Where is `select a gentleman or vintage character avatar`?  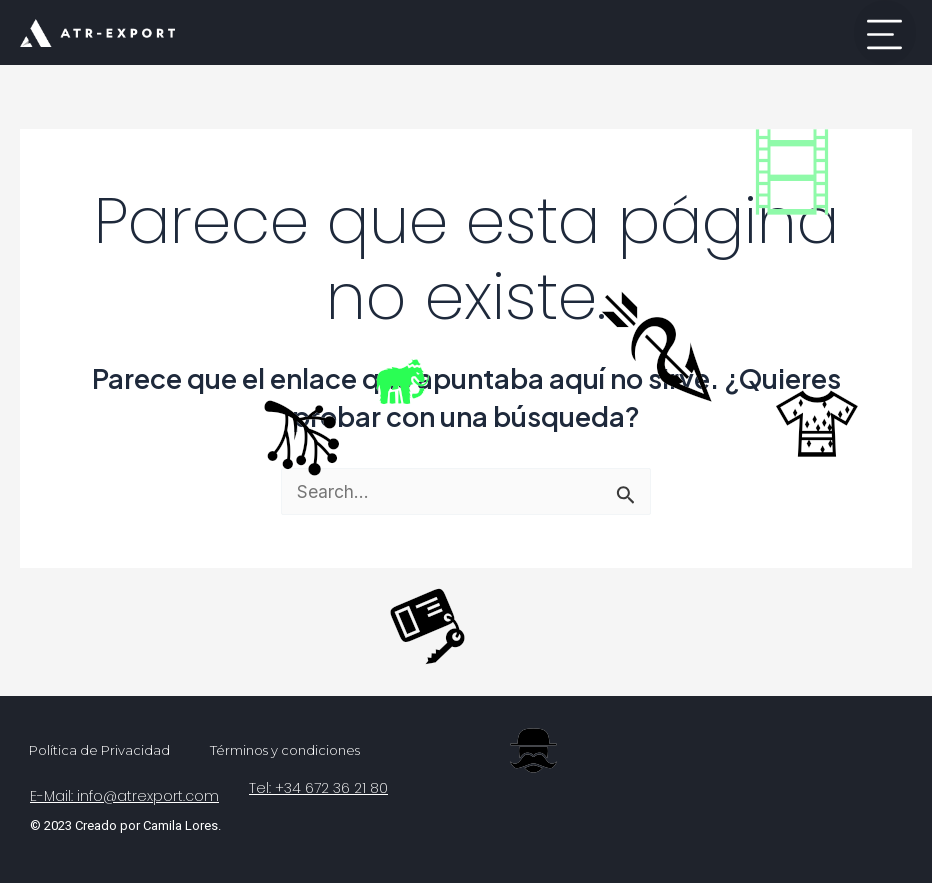 select a gentleman or vintage character avatar is located at coordinates (533, 750).